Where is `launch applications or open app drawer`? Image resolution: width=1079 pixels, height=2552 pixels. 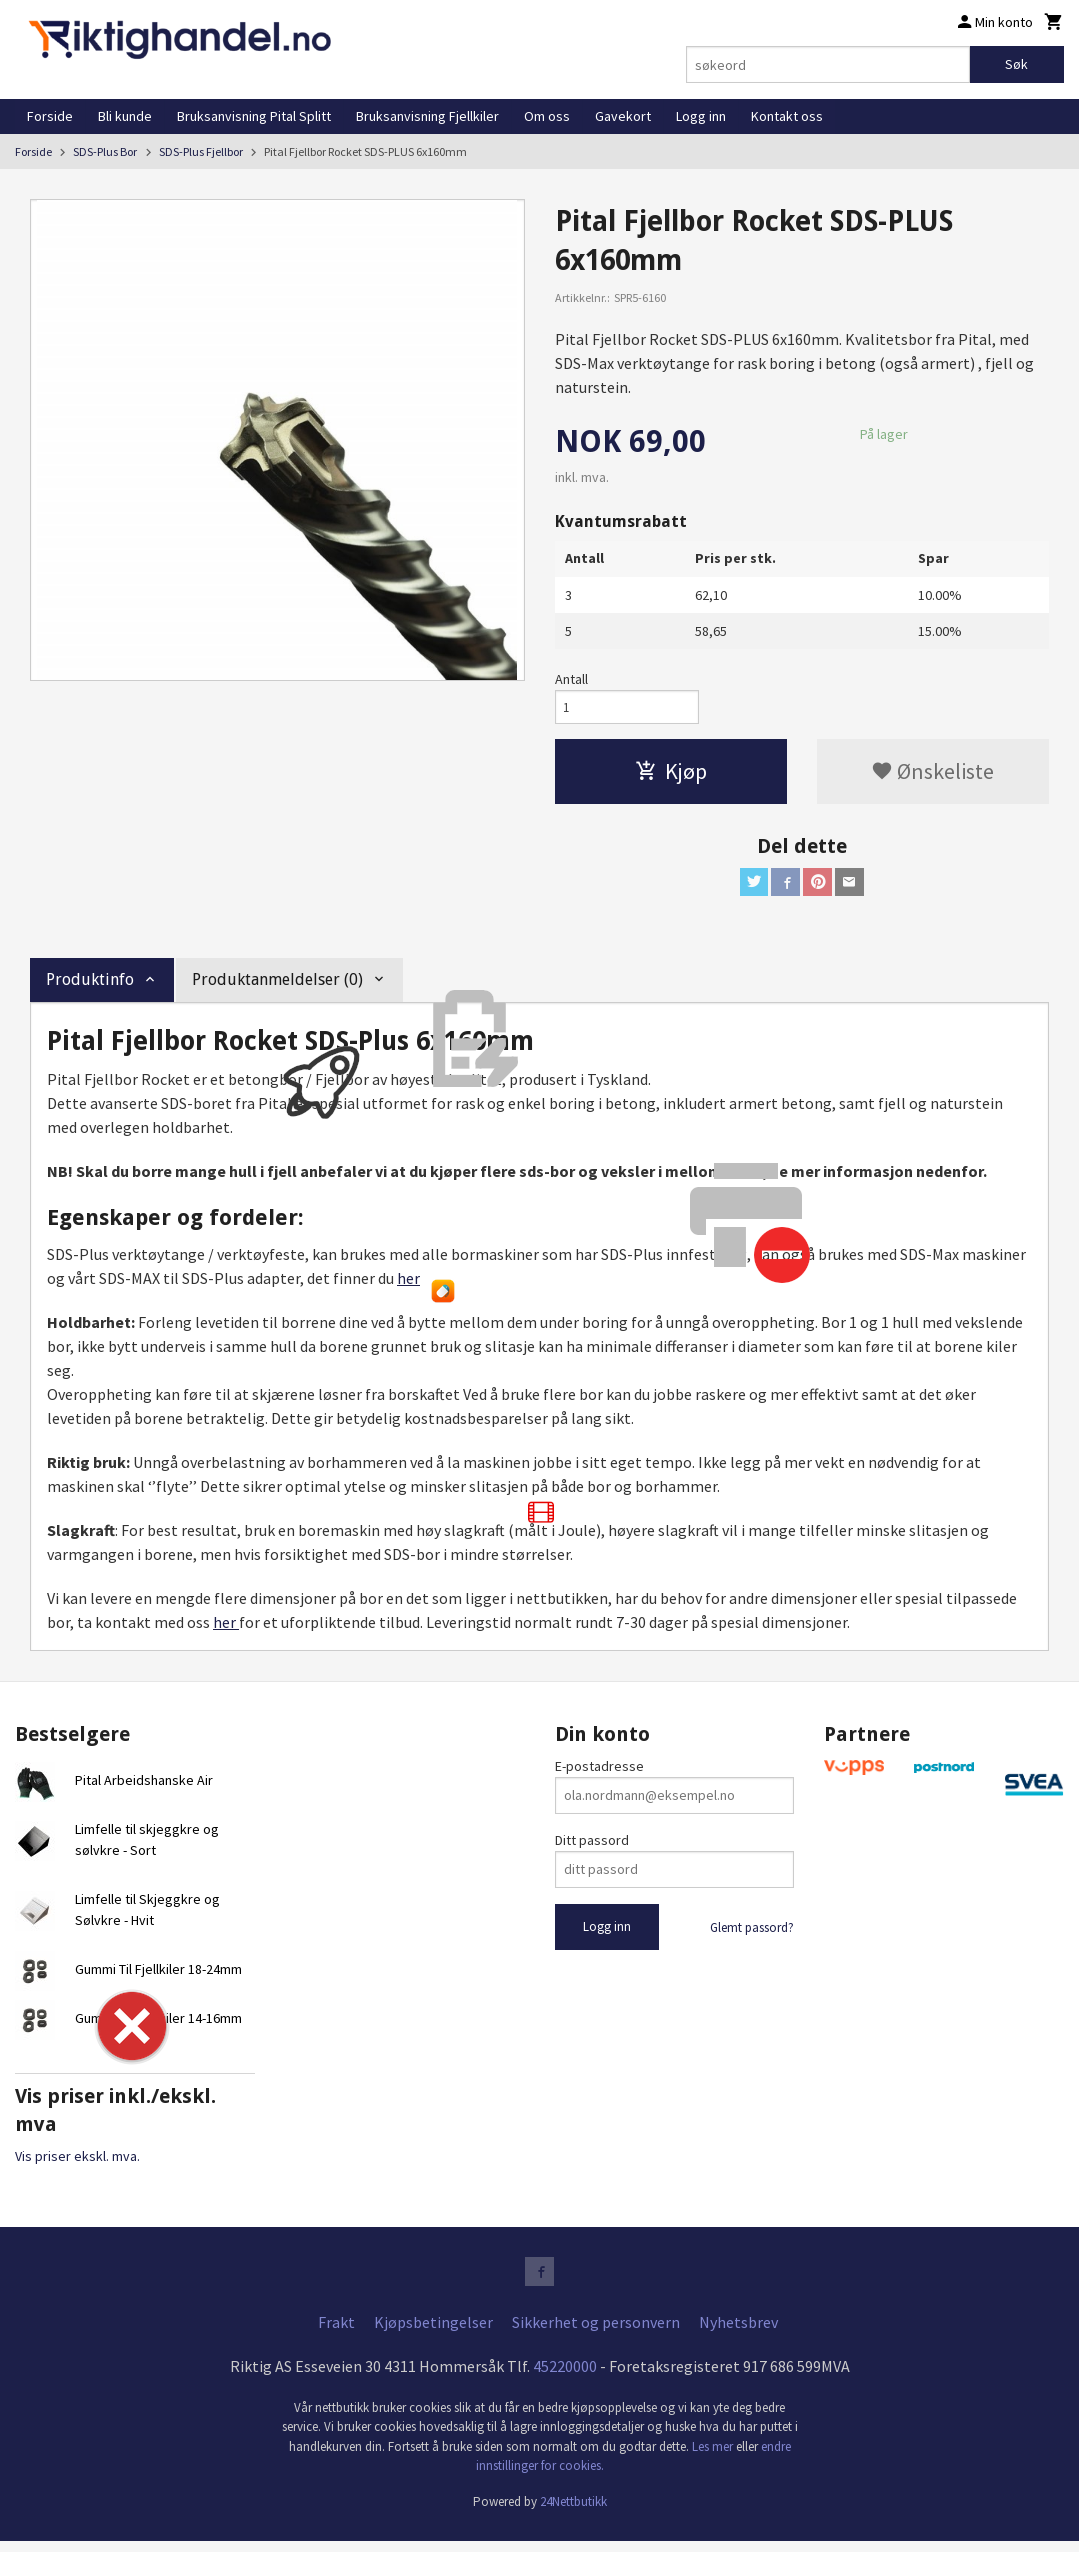 launch applications or open app drawer is located at coordinates (321, 1082).